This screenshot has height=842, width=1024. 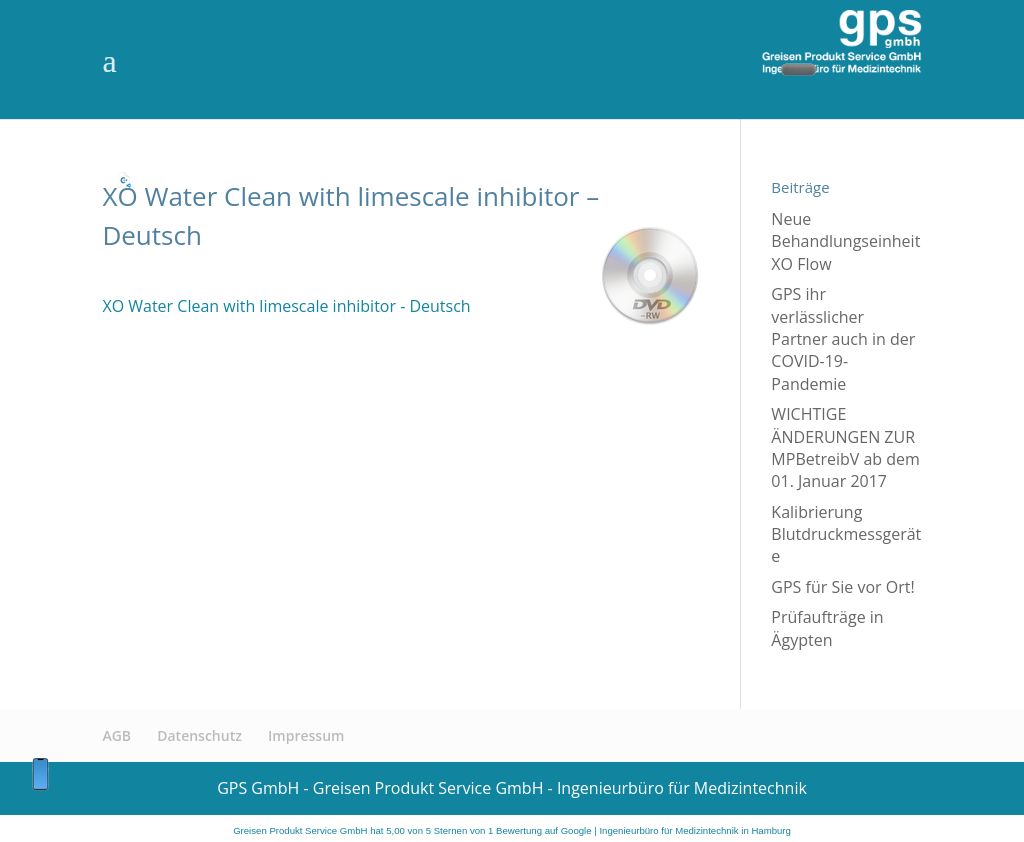 What do you see at coordinates (798, 69) in the screenshot?
I see `connect to a bluetooth speaker` at bounding box center [798, 69].